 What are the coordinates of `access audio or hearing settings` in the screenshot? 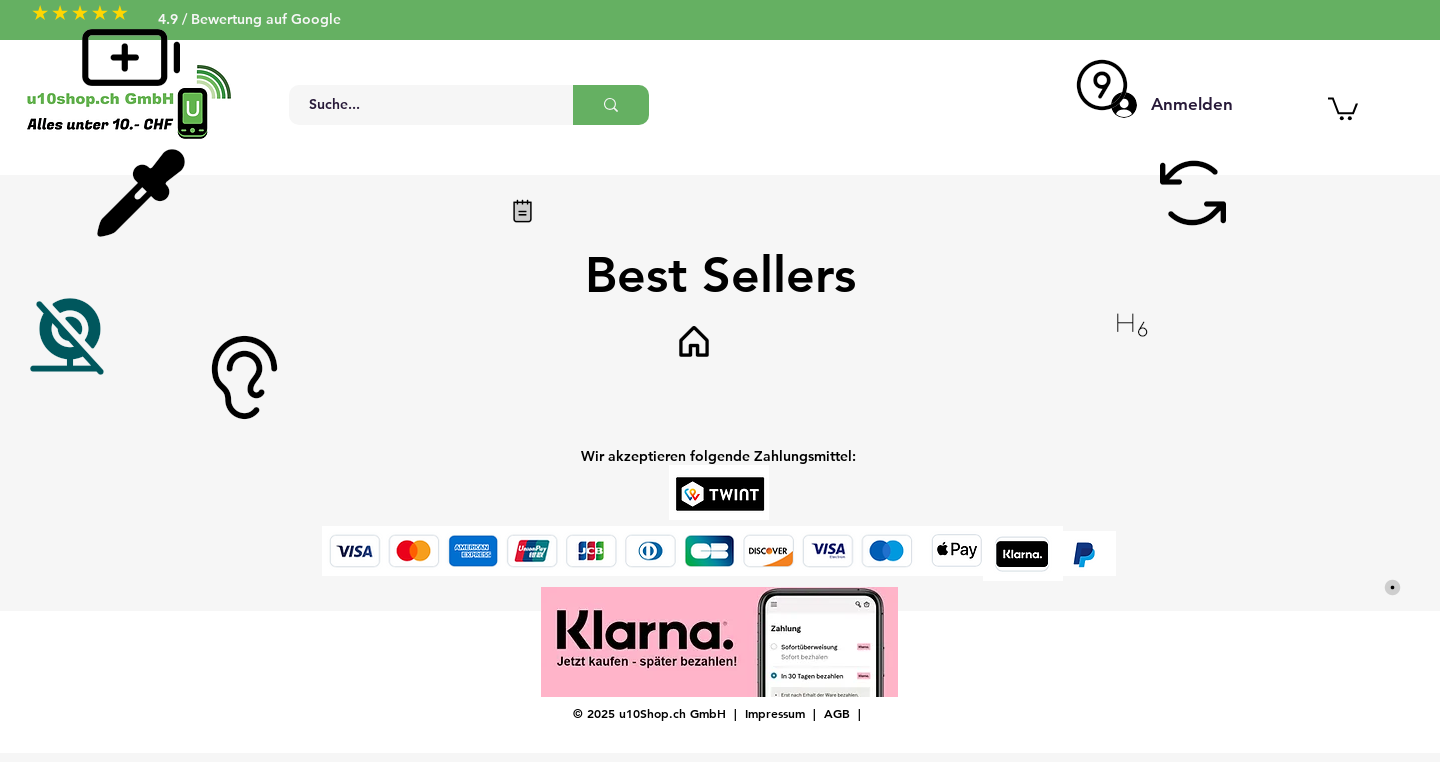 It's located at (244, 377).